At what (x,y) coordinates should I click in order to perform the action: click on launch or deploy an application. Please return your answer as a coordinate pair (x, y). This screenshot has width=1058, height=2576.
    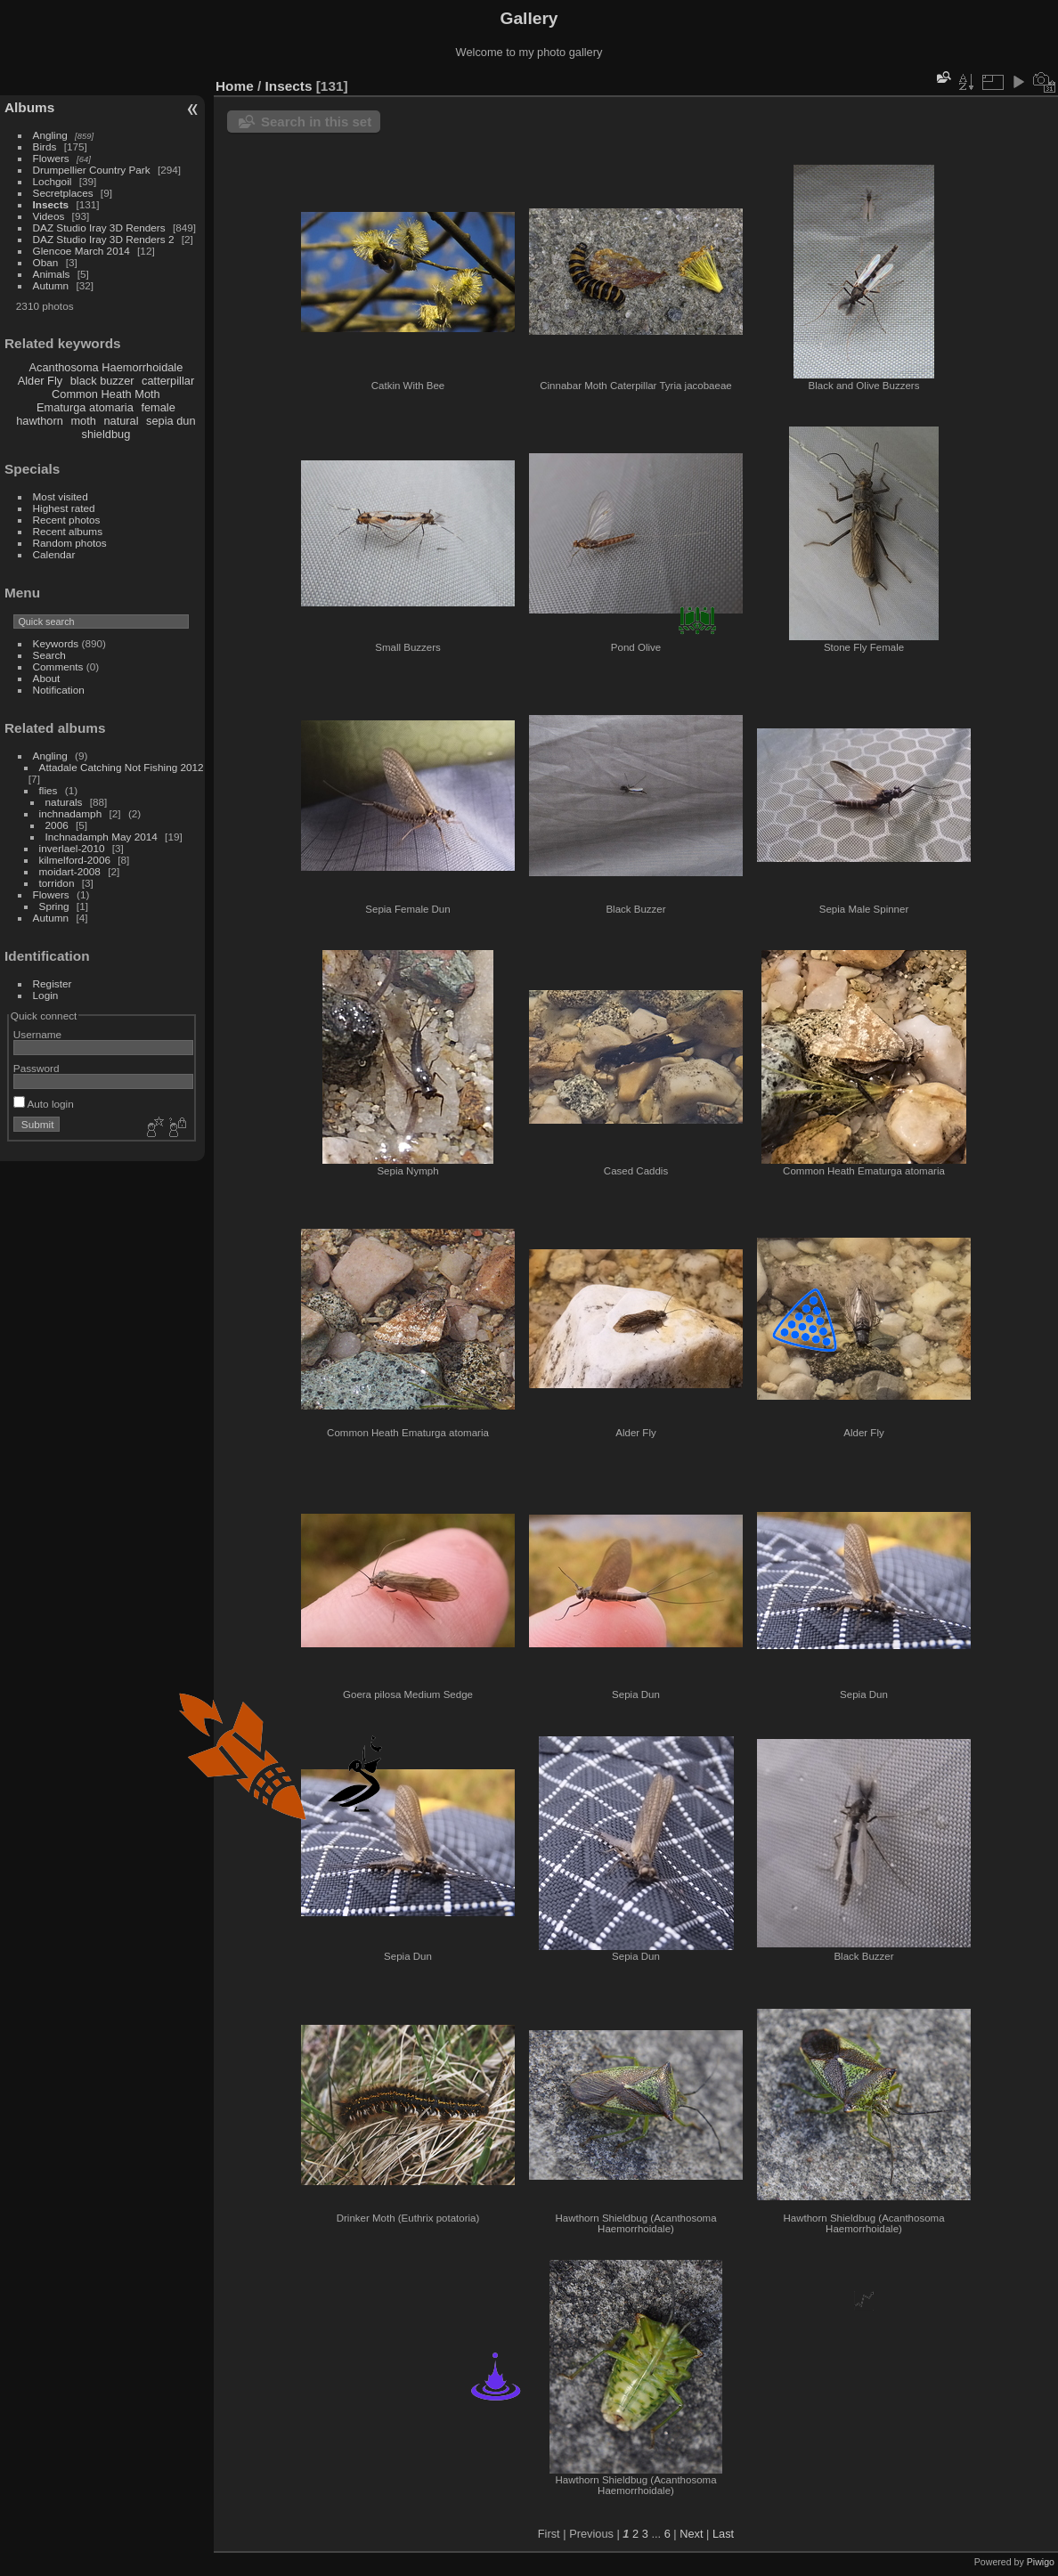
    Looking at the image, I should click on (243, 1755).